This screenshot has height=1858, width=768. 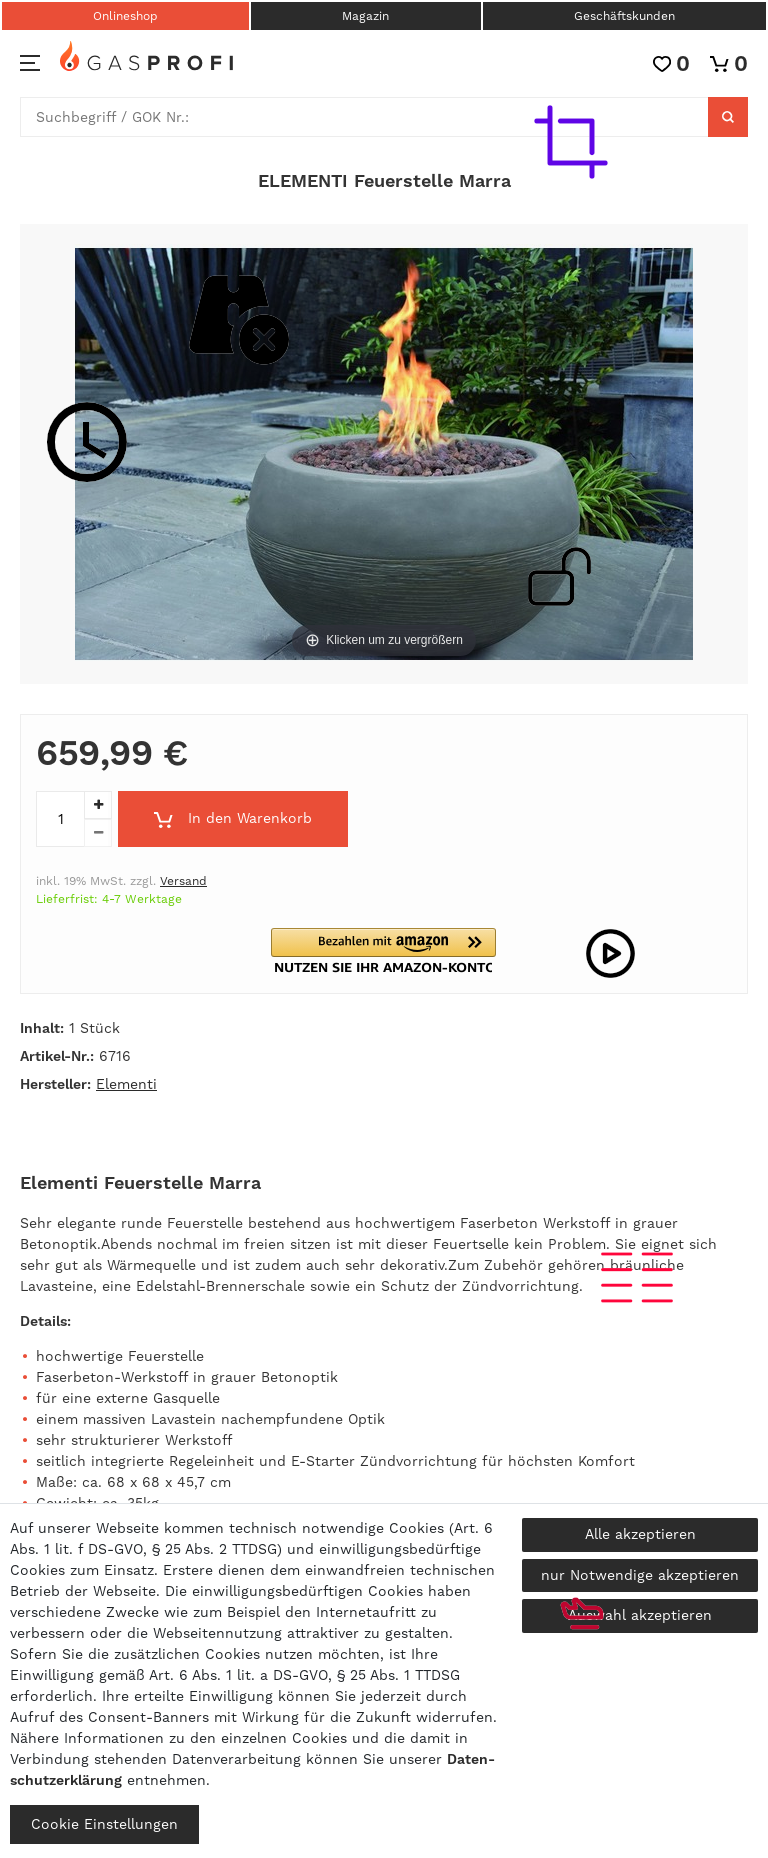 What do you see at coordinates (559, 576) in the screenshot?
I see `unlocked or unsecured state` at bounding box center [559, 576].